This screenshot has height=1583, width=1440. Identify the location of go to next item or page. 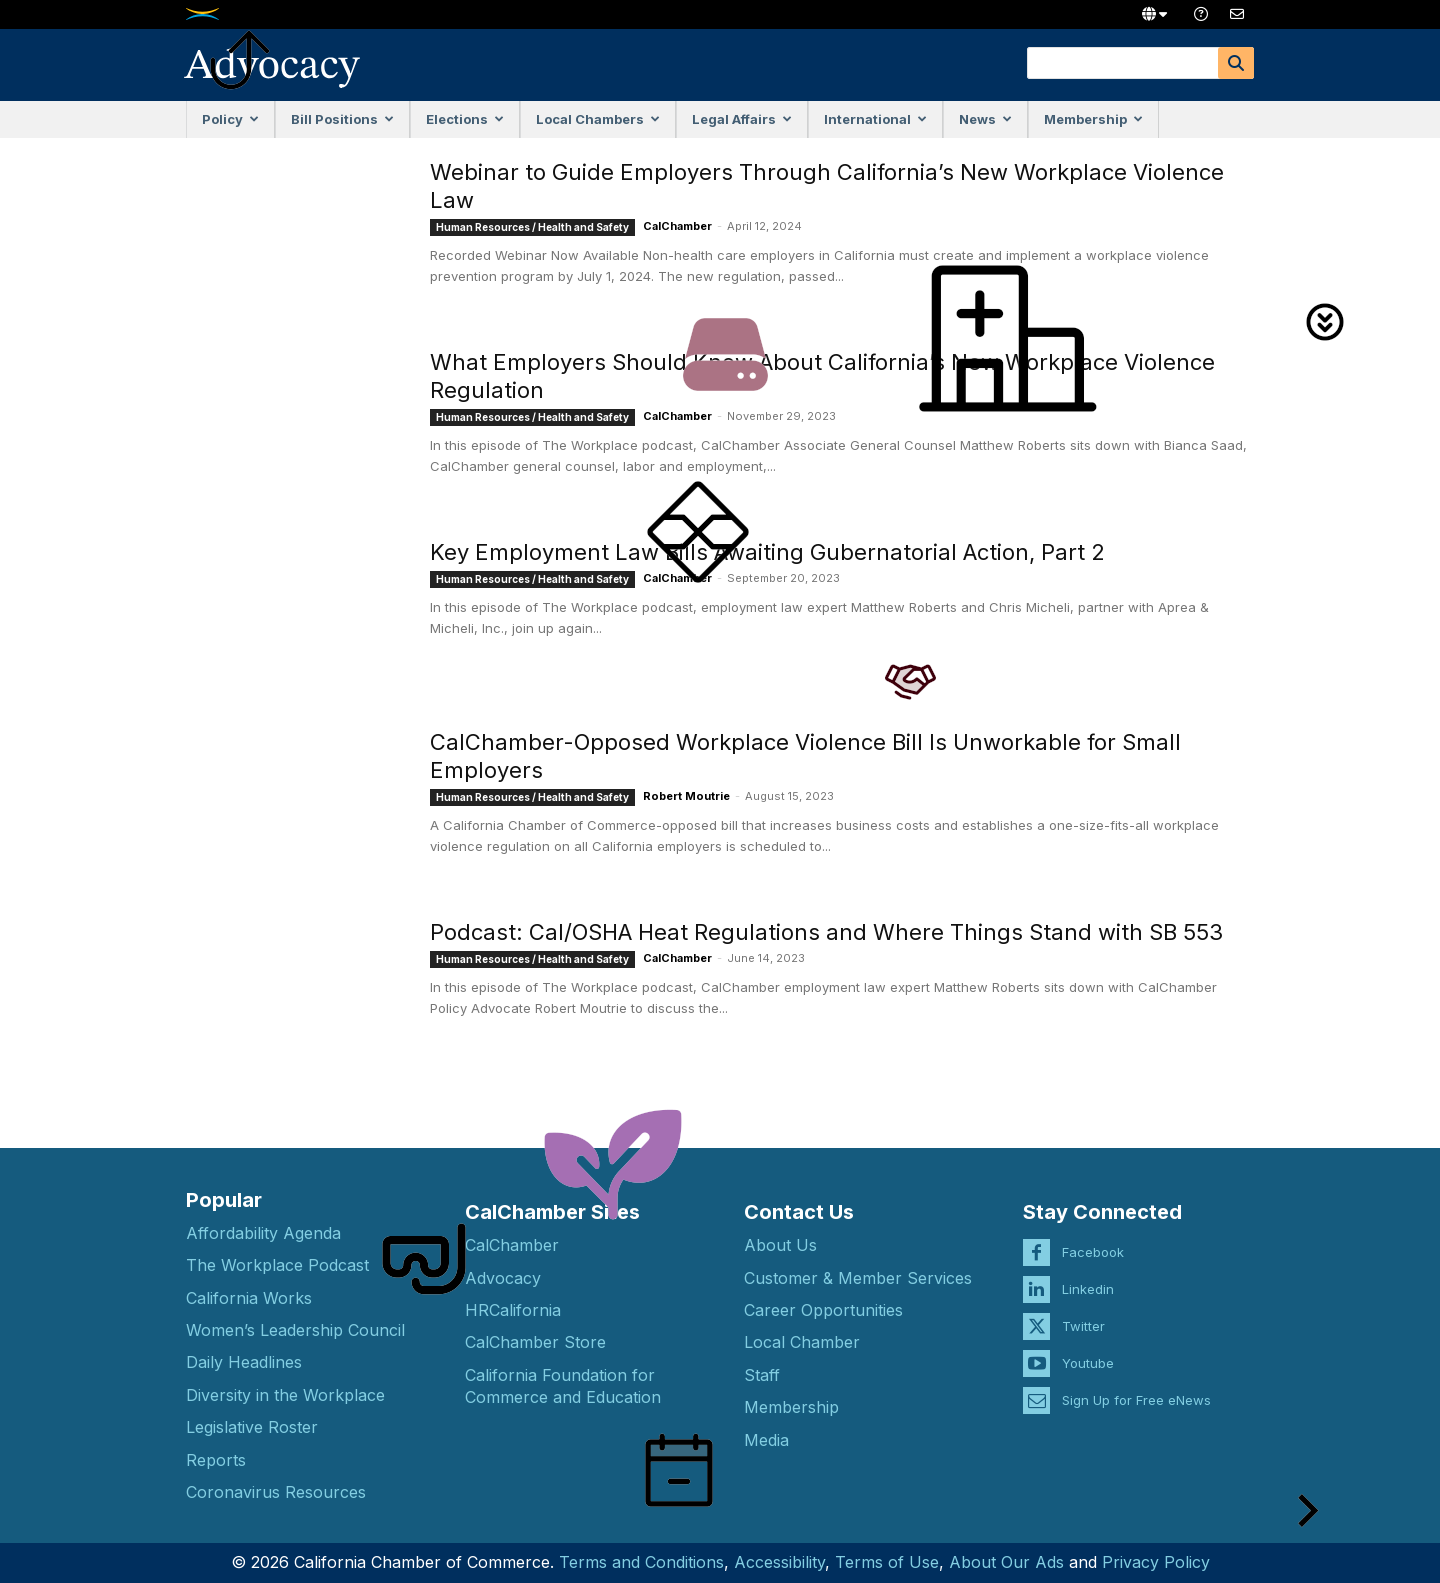
(1307, 1510).